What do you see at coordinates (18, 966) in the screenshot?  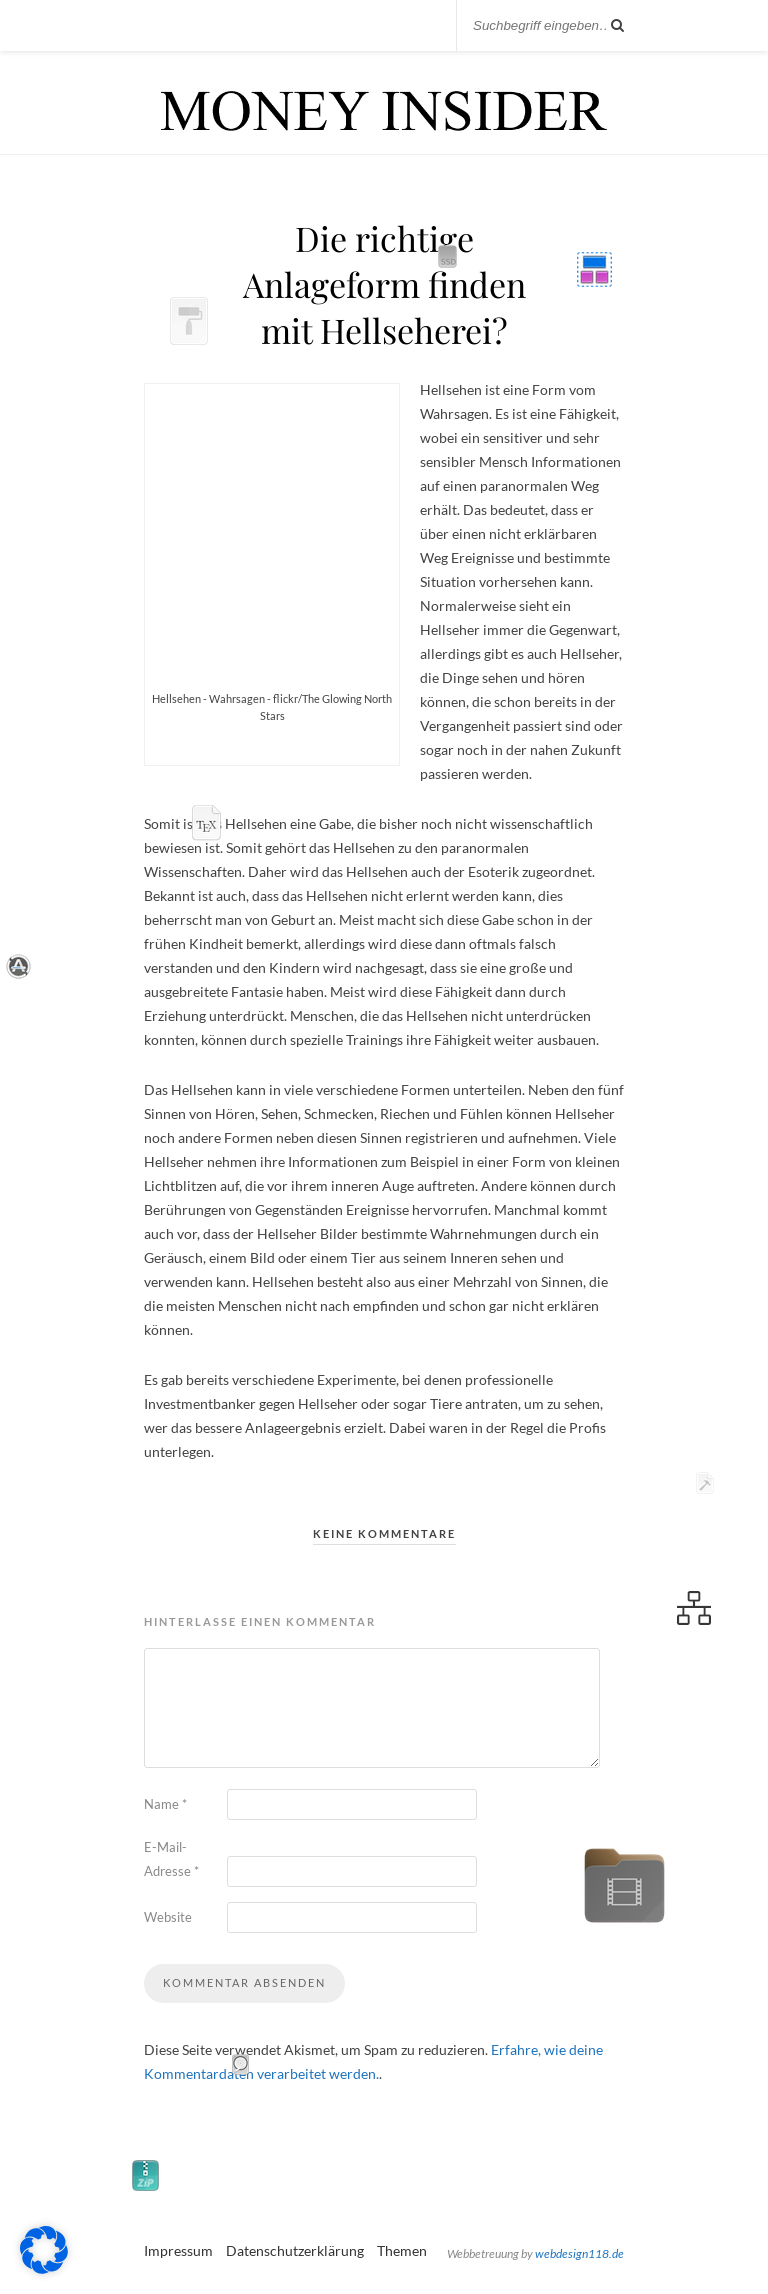 I see `open the software update manager` at bounding box center [18, 966].